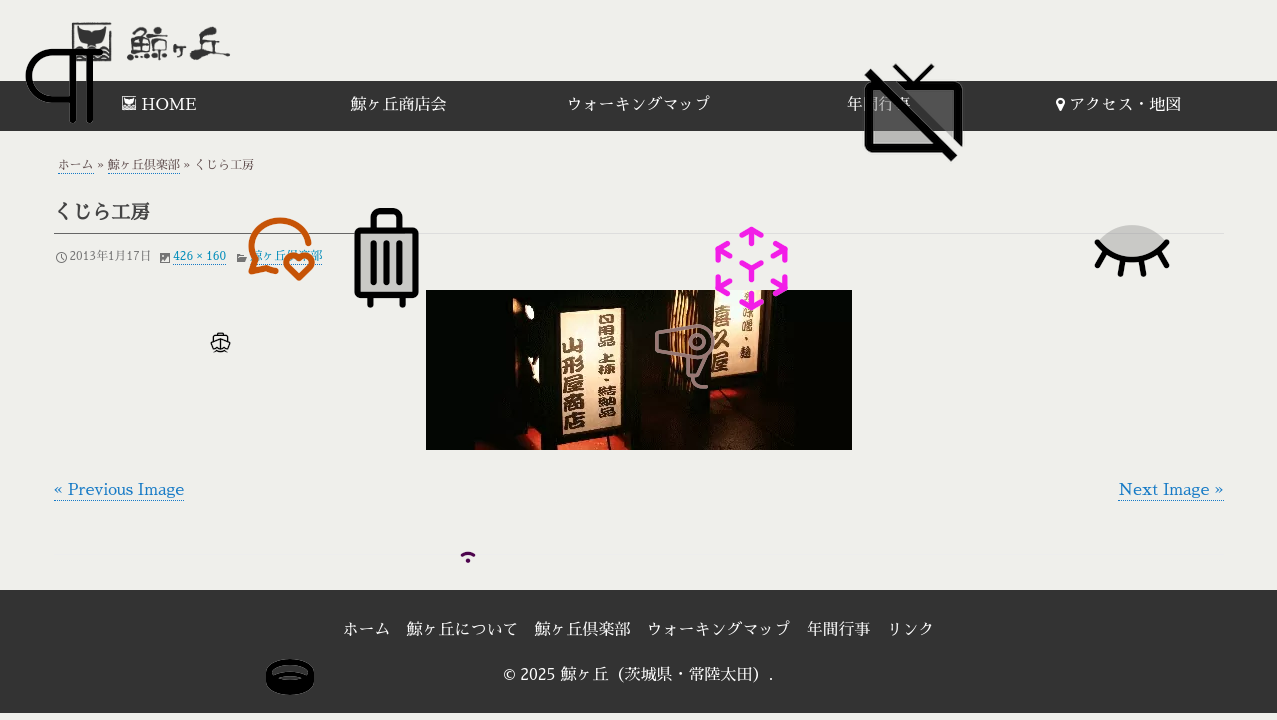 The image size is (1277, 720). What do you see at coordinates (386, 259) in the screenshot?
I see `access travel or trip planning features` at bounding box center [386, 259].